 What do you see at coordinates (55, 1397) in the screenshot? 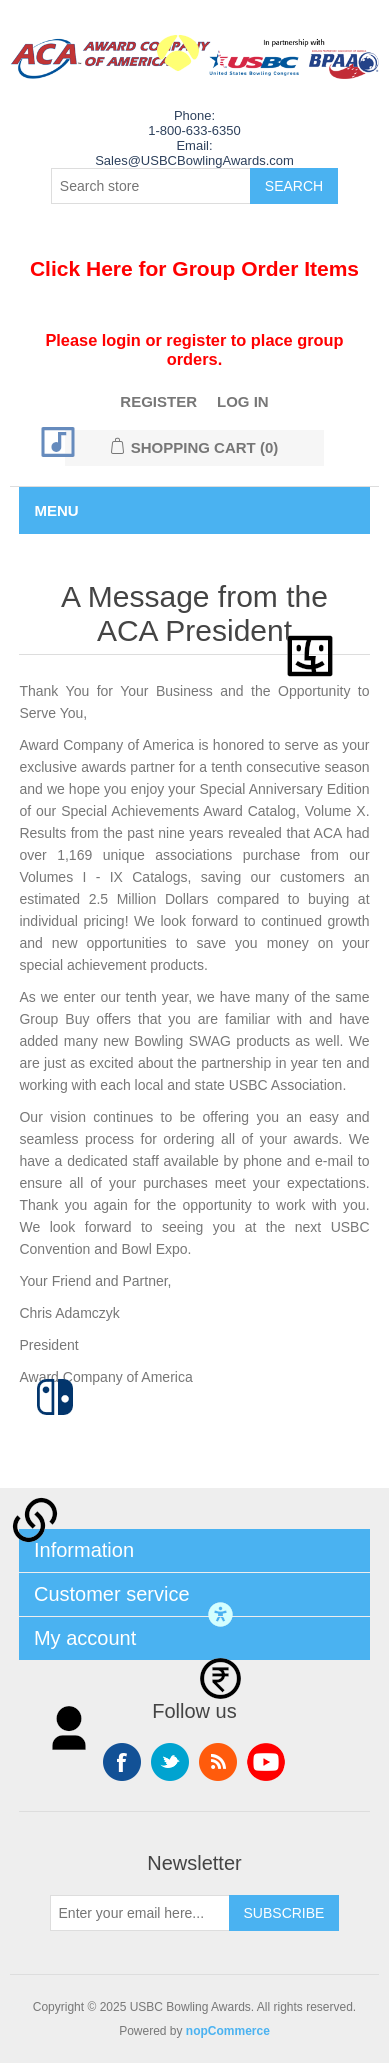
I see `nintendo switch app or related service` at bounding box center [55, 1397].